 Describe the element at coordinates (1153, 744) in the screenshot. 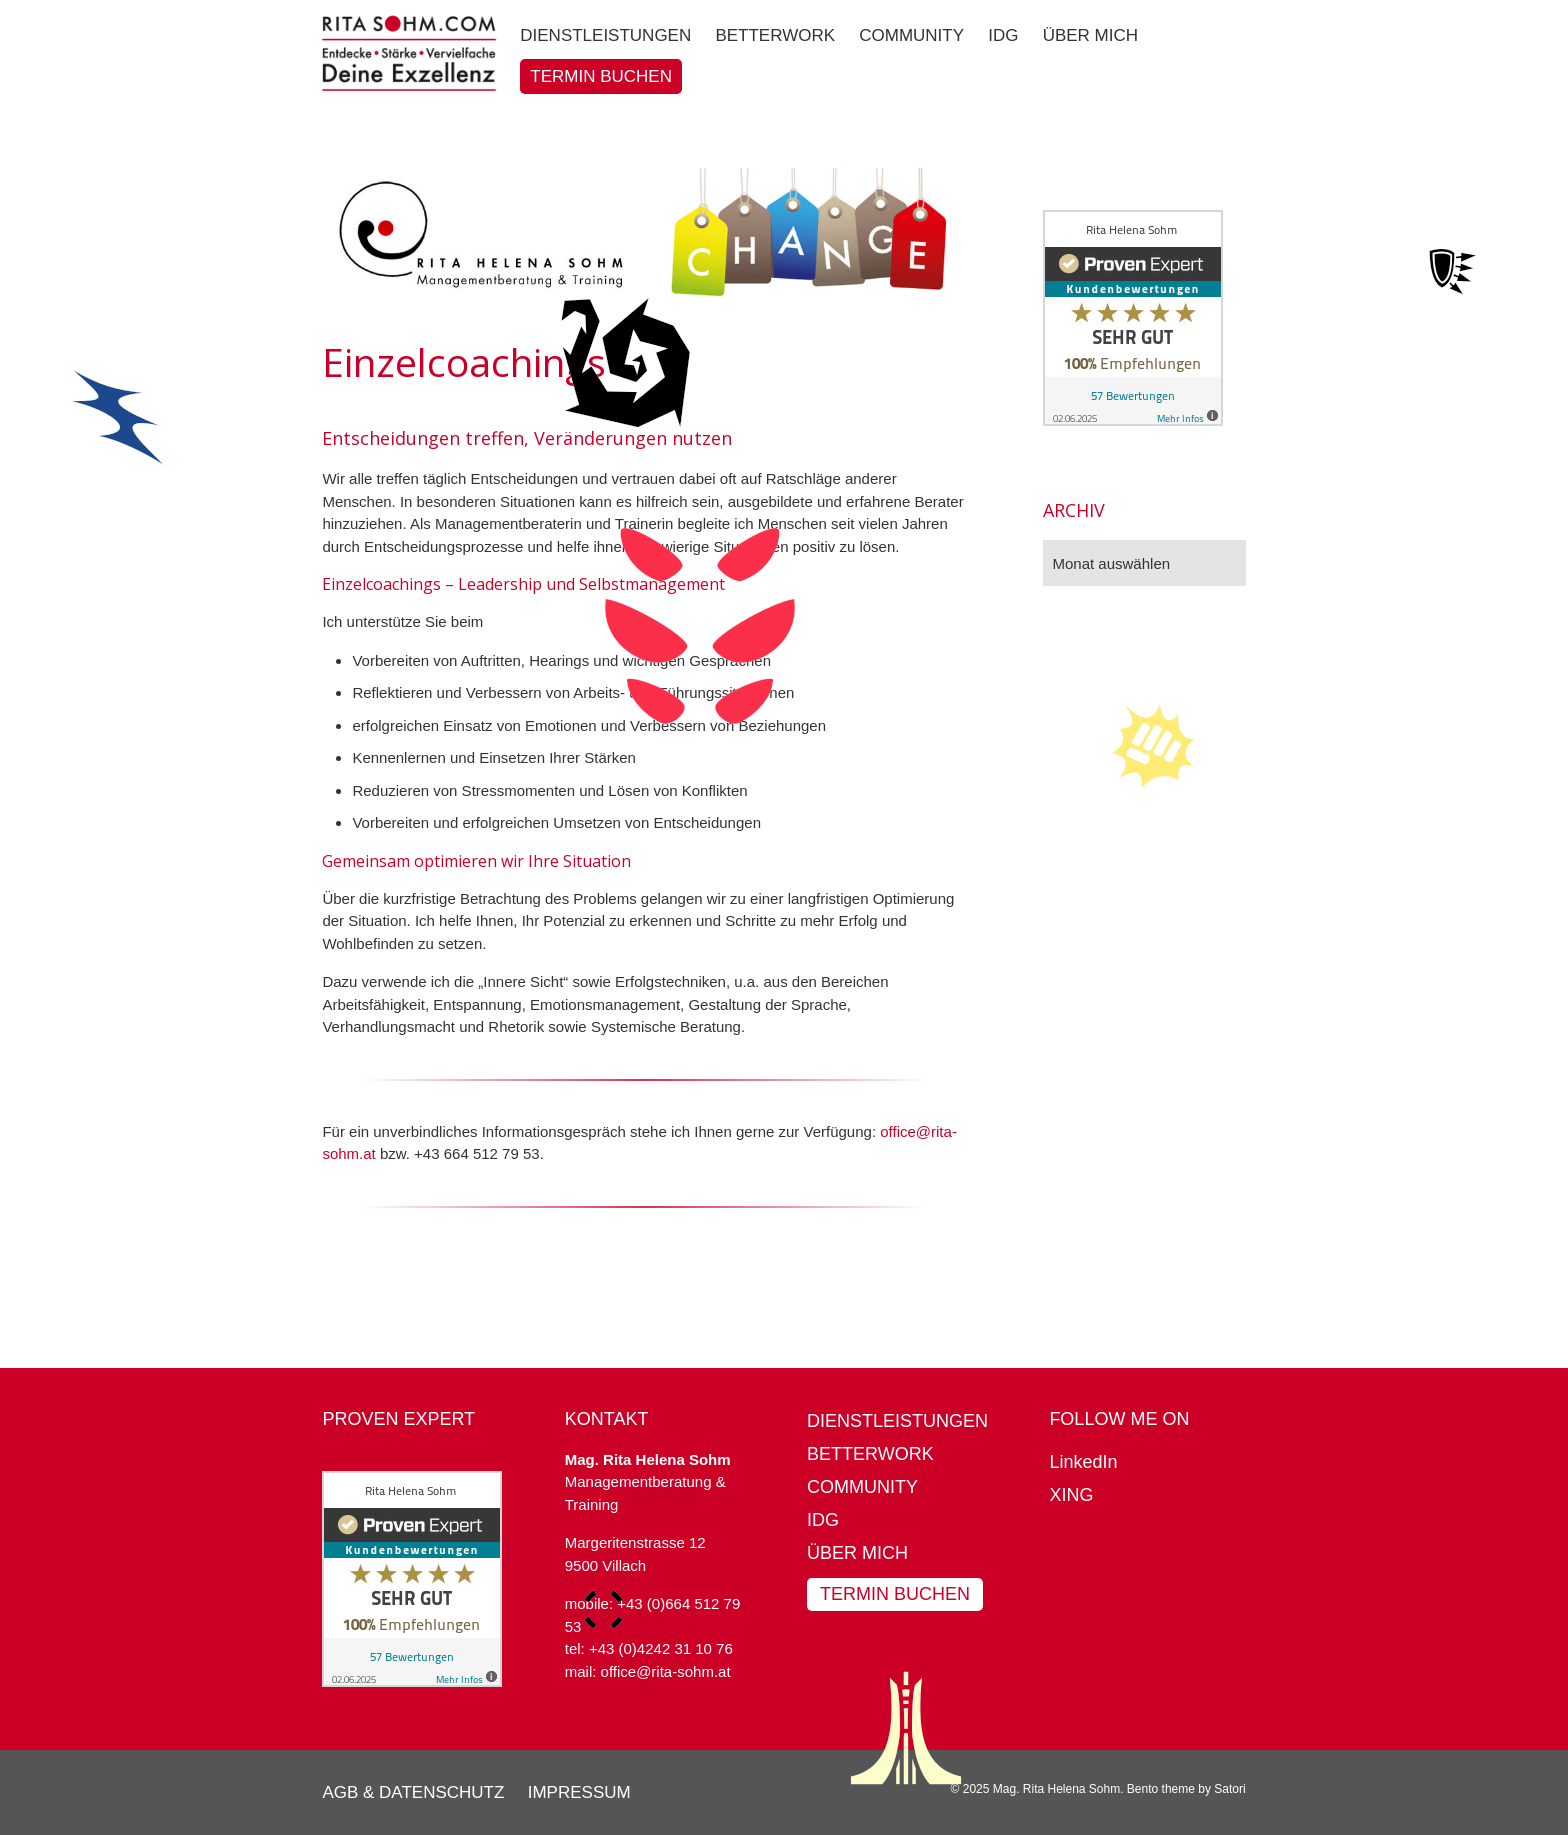

I see `trigger a punch or melee attack action` at that location.